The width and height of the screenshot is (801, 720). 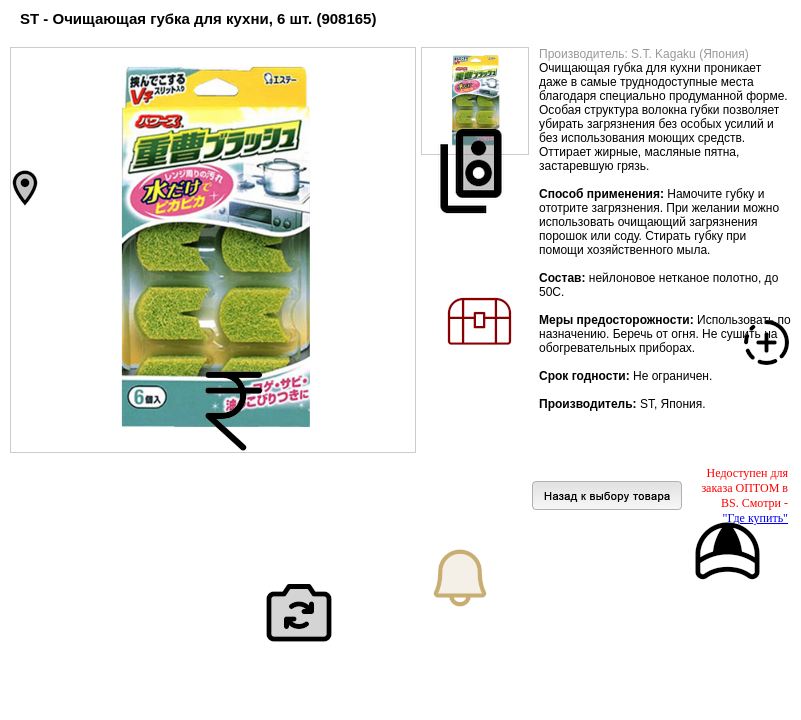 I want to click on view prices in Indian rupees, so click(x=230, y=409).